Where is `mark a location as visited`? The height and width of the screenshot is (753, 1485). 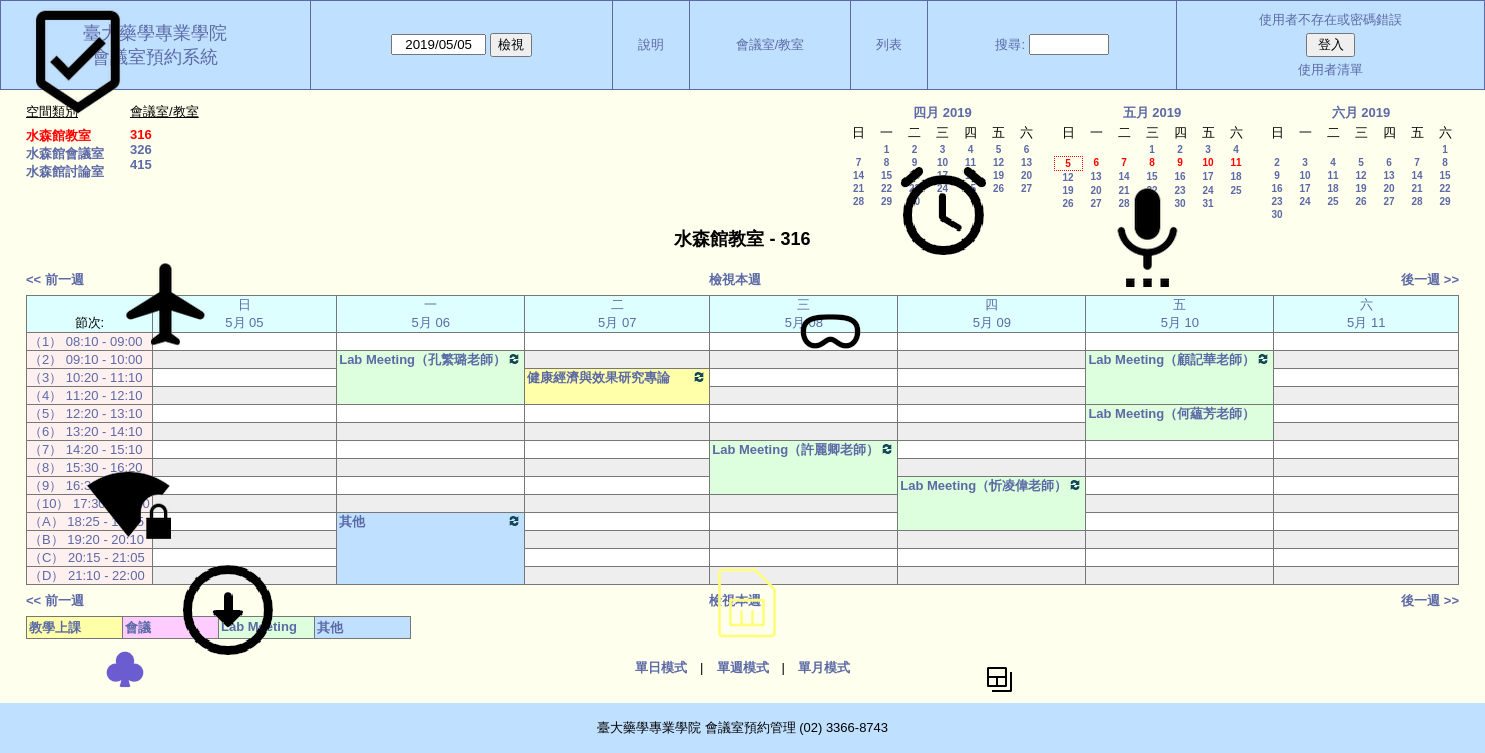 mark a location as visited is located at coordinates (78, 62).